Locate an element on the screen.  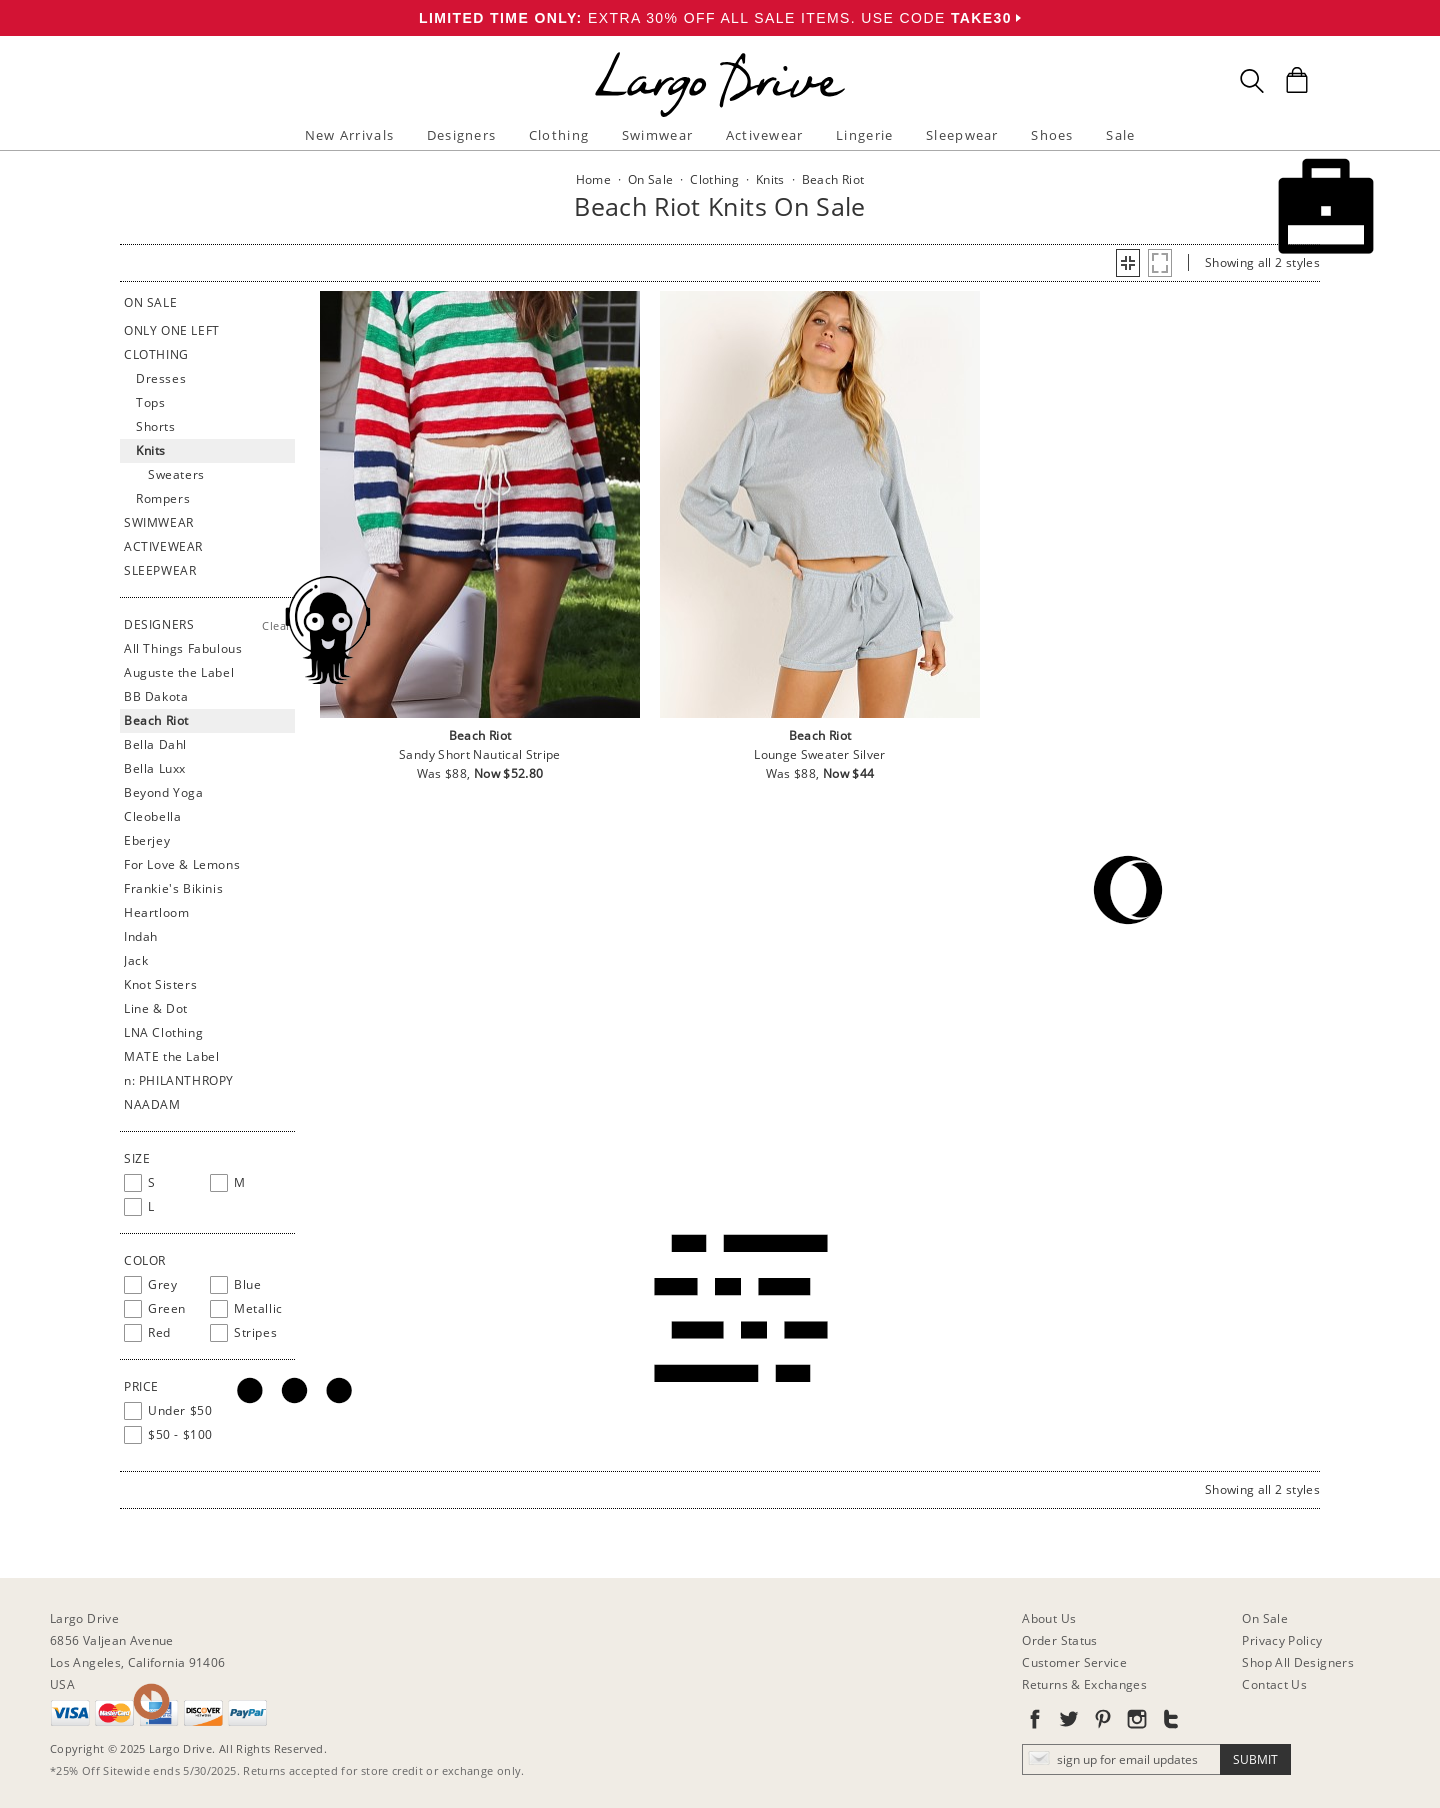
access more options or actions is located at coordinates (294, 1390).